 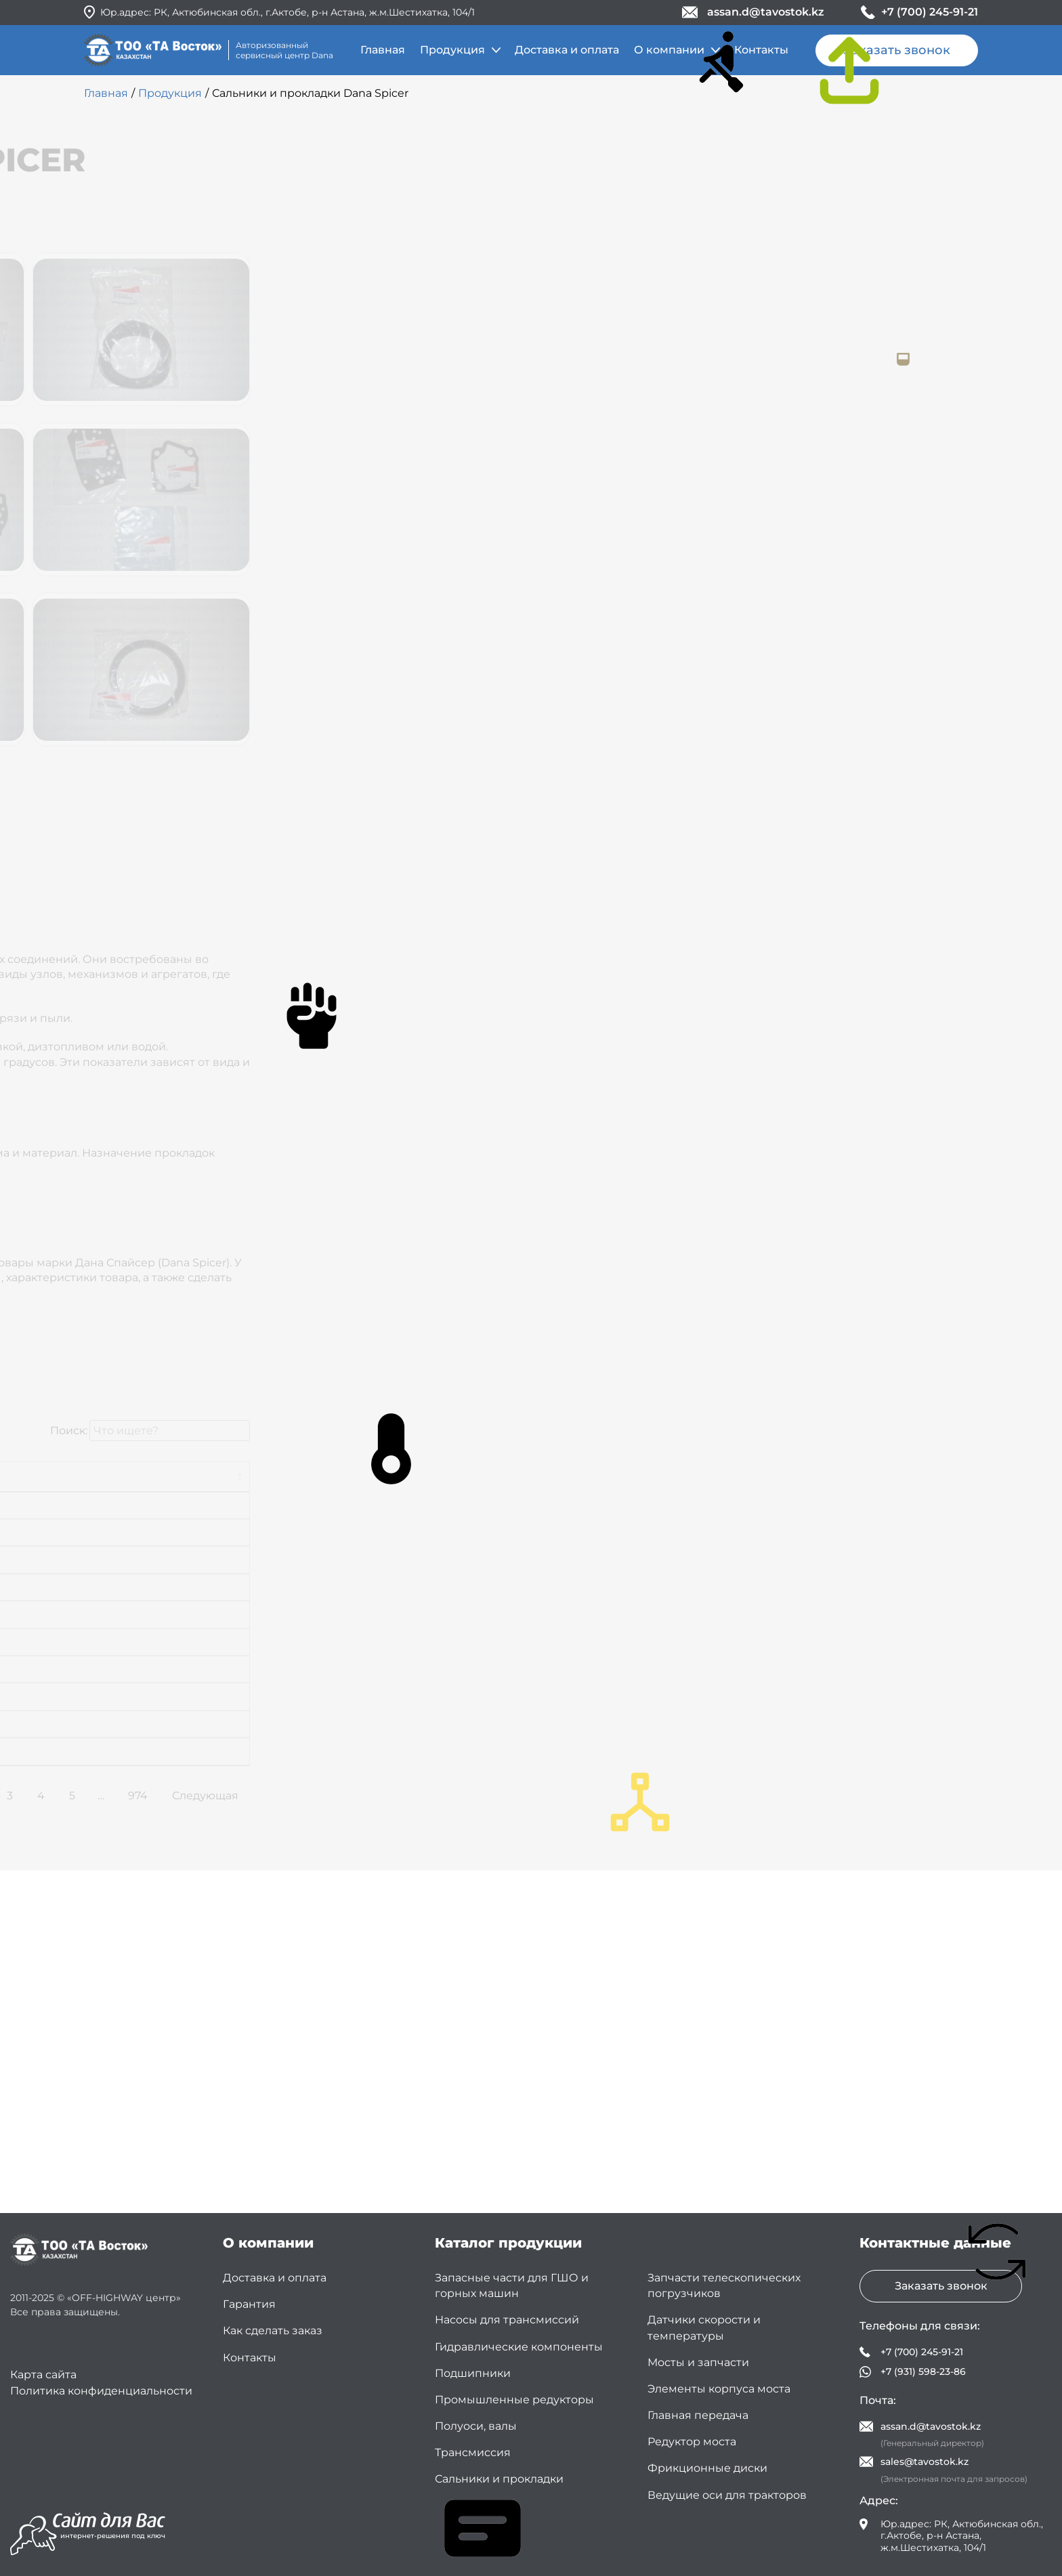 What do you see at coordinates (903, 359) in the screenshot?
I see `view drink or beverage options` at bounding box center [903, 359].